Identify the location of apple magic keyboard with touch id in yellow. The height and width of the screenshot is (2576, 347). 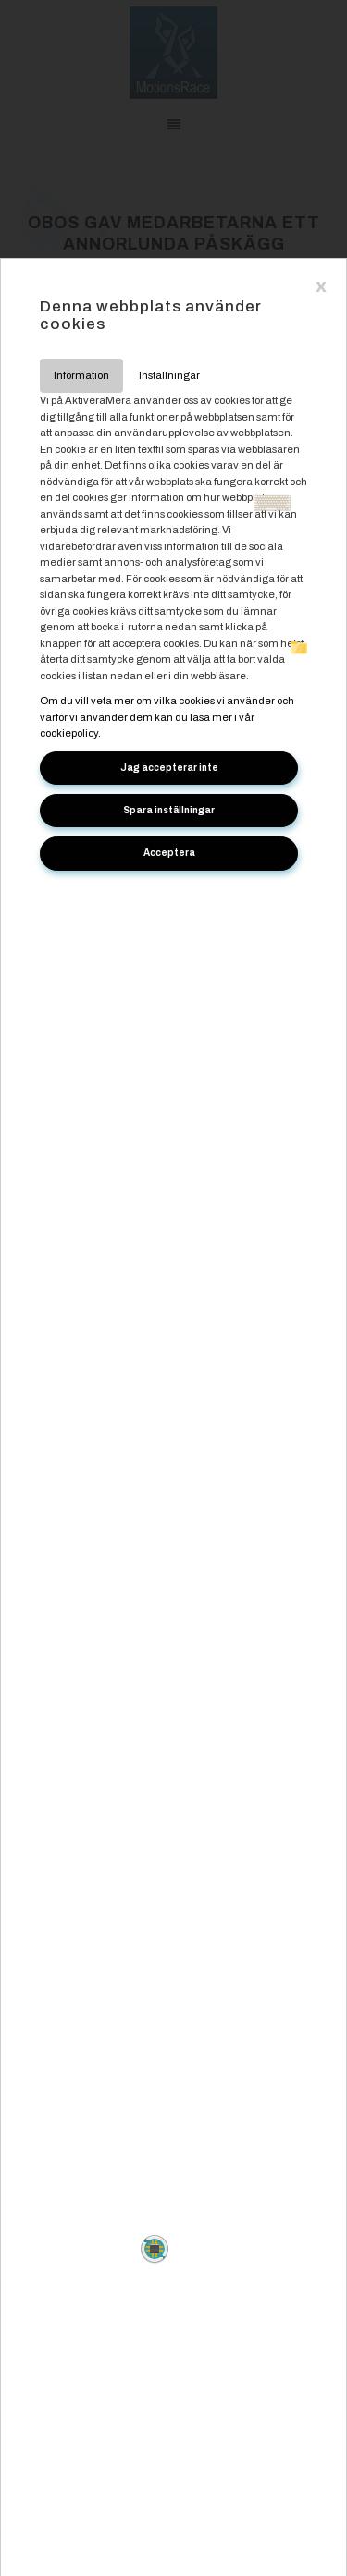
(272, 503).